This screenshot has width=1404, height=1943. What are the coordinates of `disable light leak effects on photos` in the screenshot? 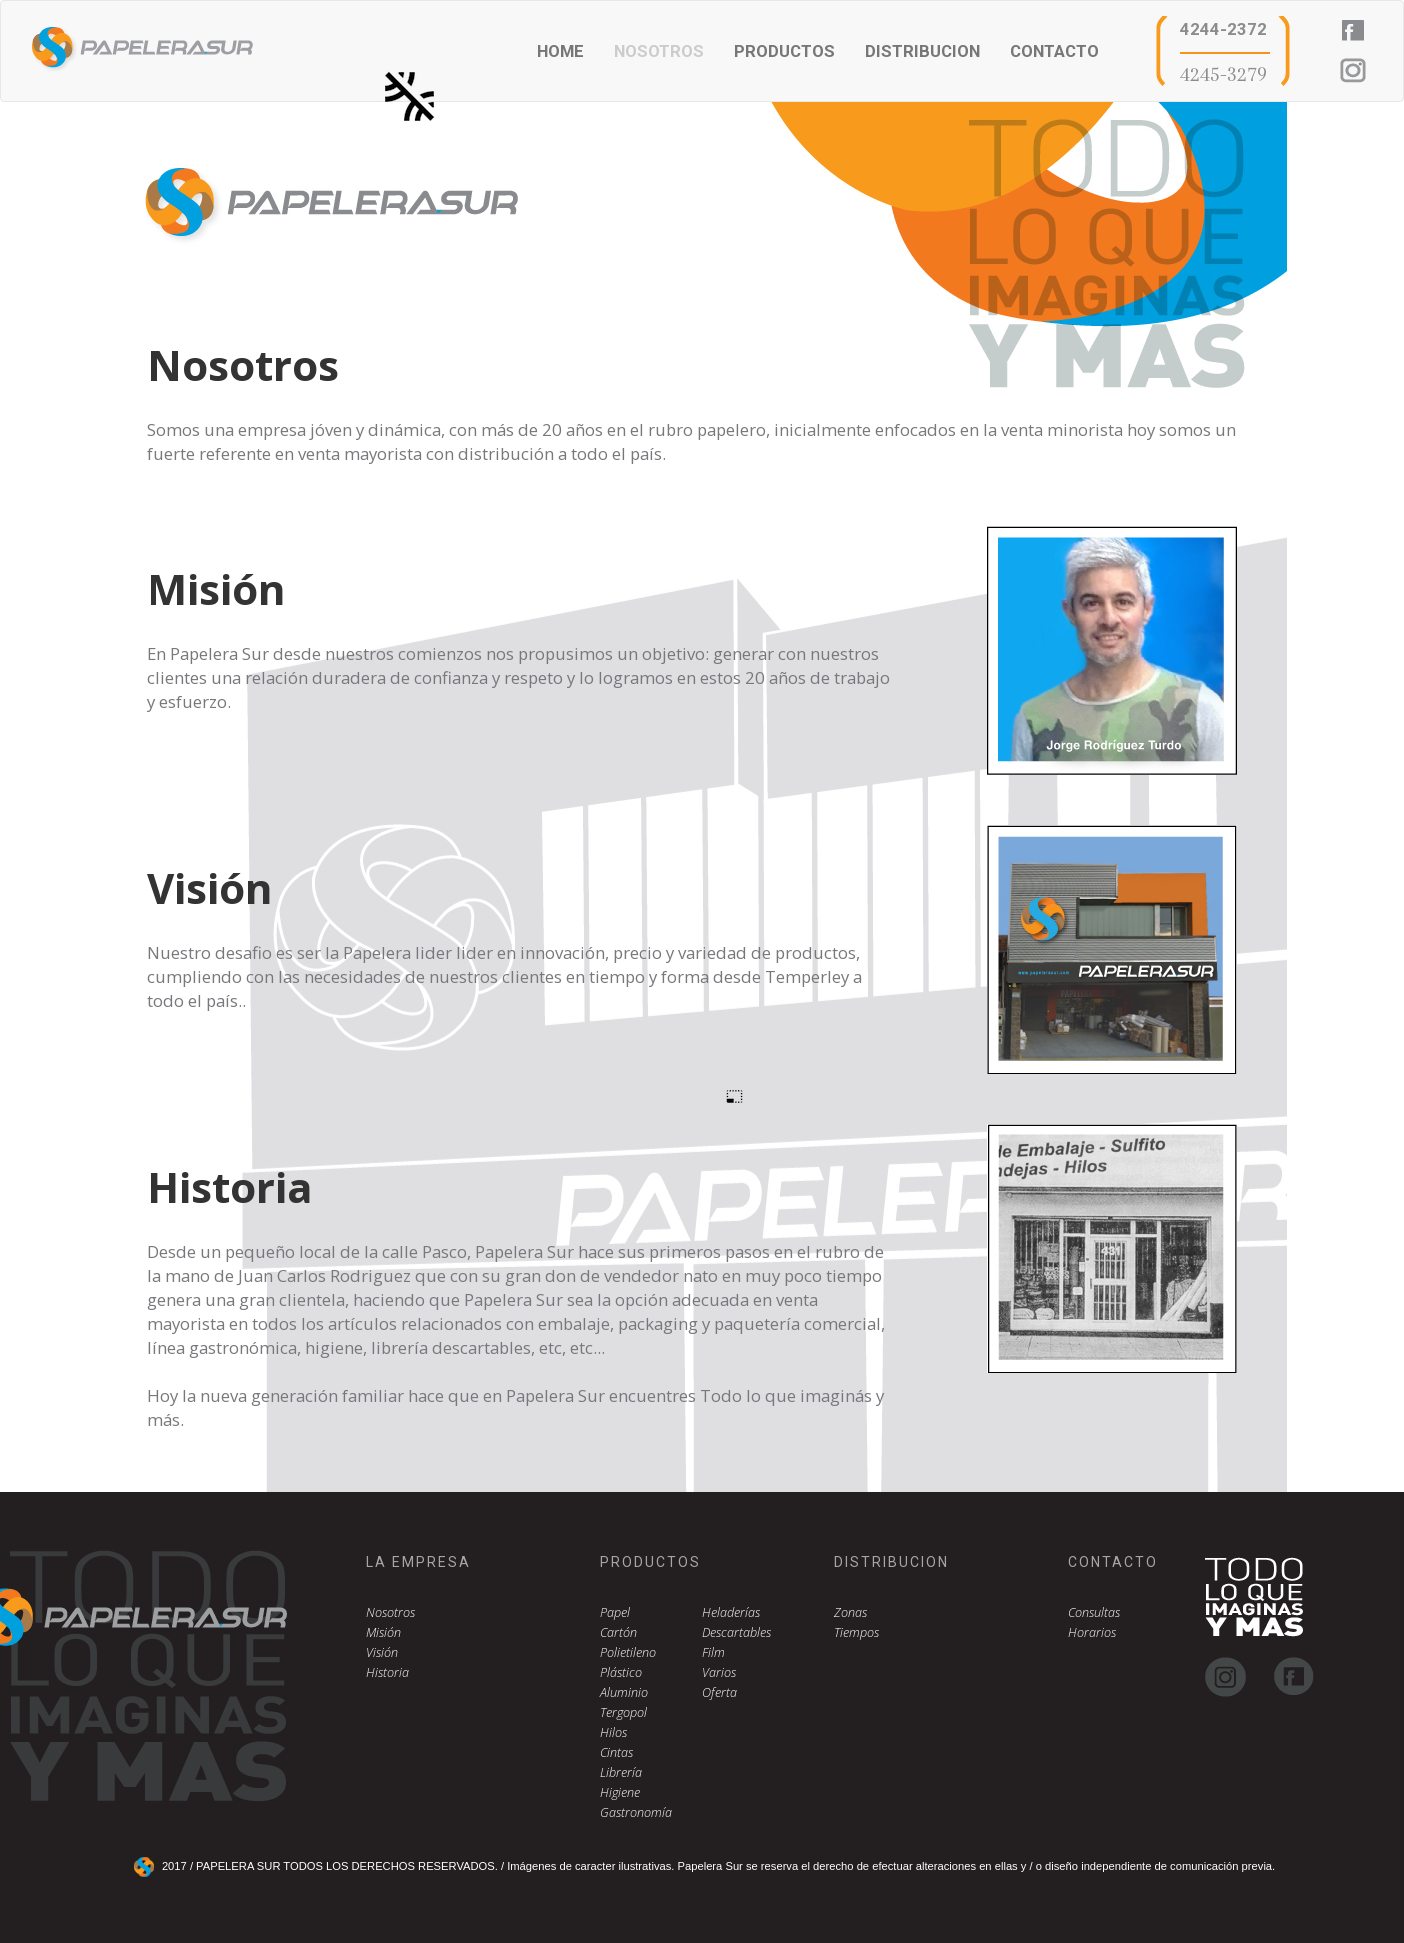 It's located at (409, 96).